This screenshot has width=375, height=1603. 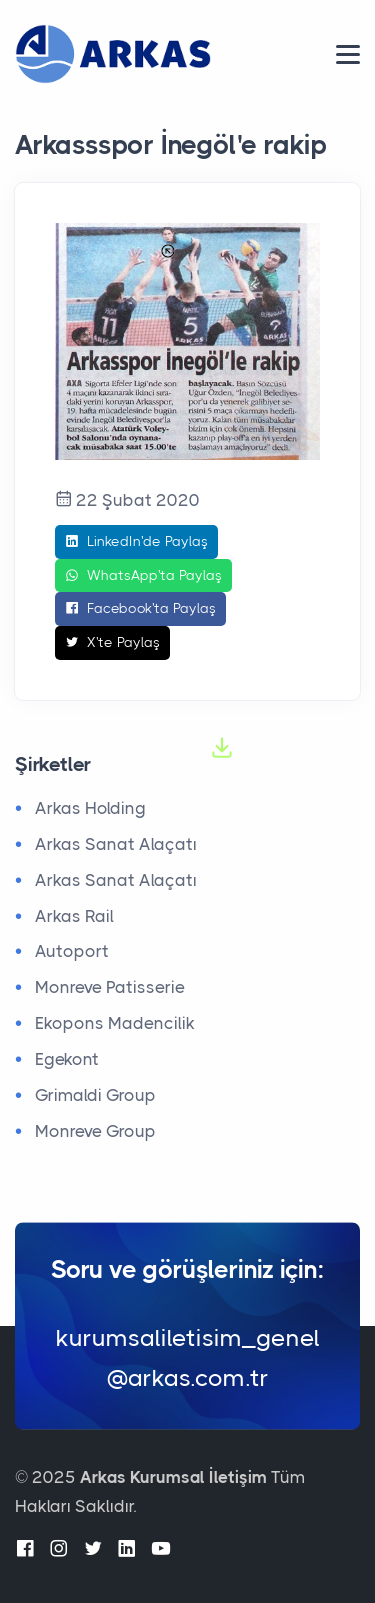 I want to click on navigate back to previous screen, so click(x=168, y=251).